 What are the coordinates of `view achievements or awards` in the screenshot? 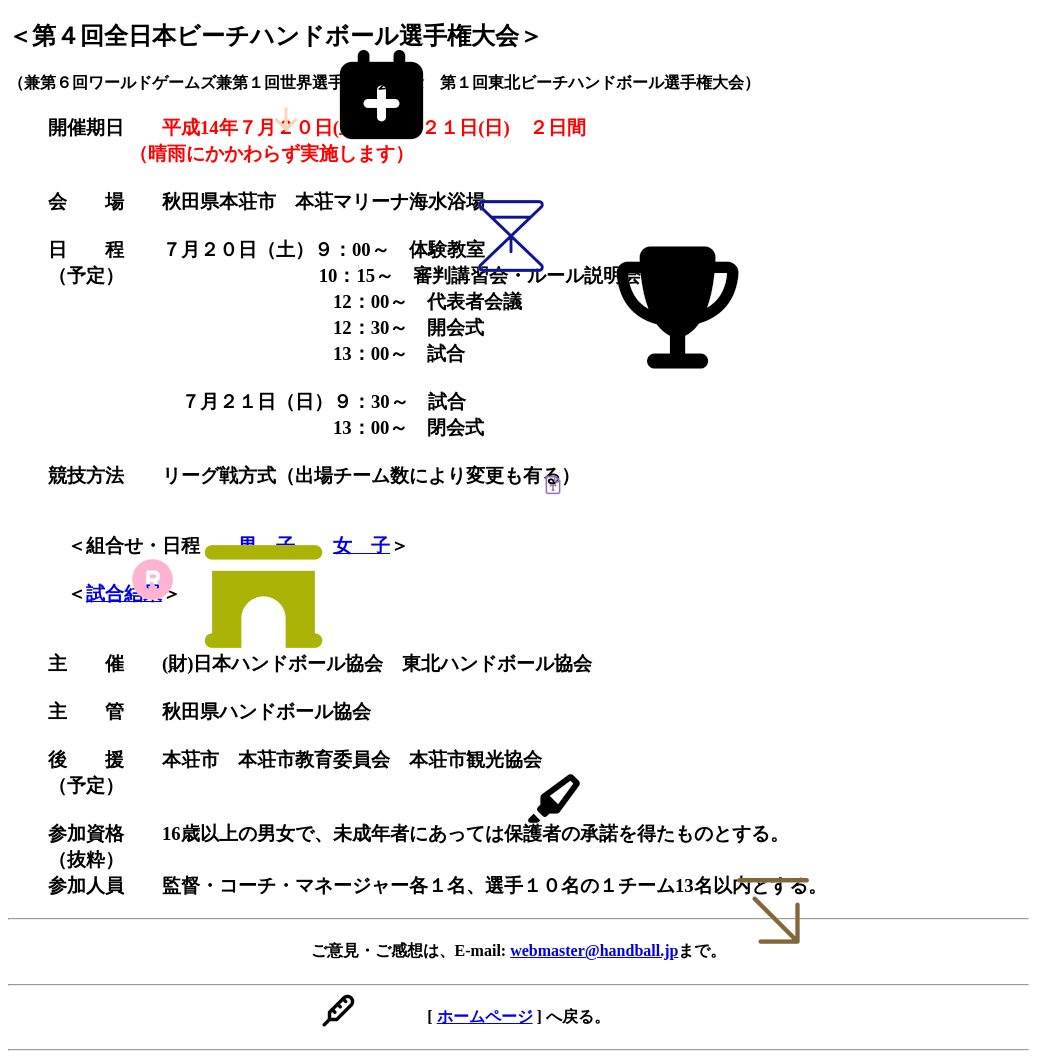 It's located at (677, 307).